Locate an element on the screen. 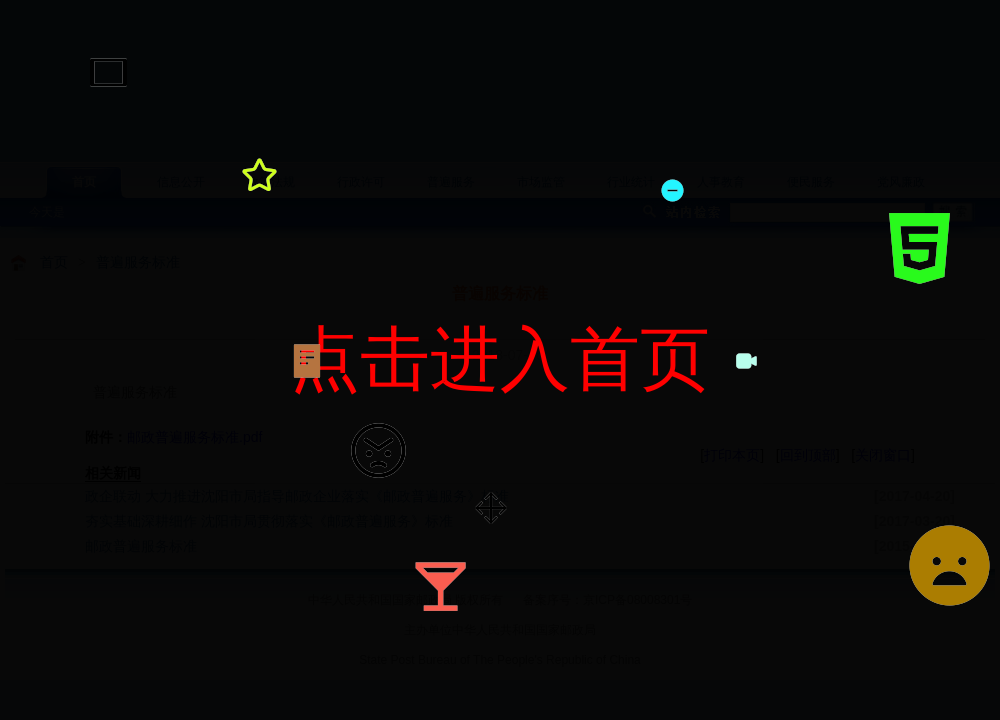  open reader mode for distraction-free viewing is located at coordinates (307, 361).